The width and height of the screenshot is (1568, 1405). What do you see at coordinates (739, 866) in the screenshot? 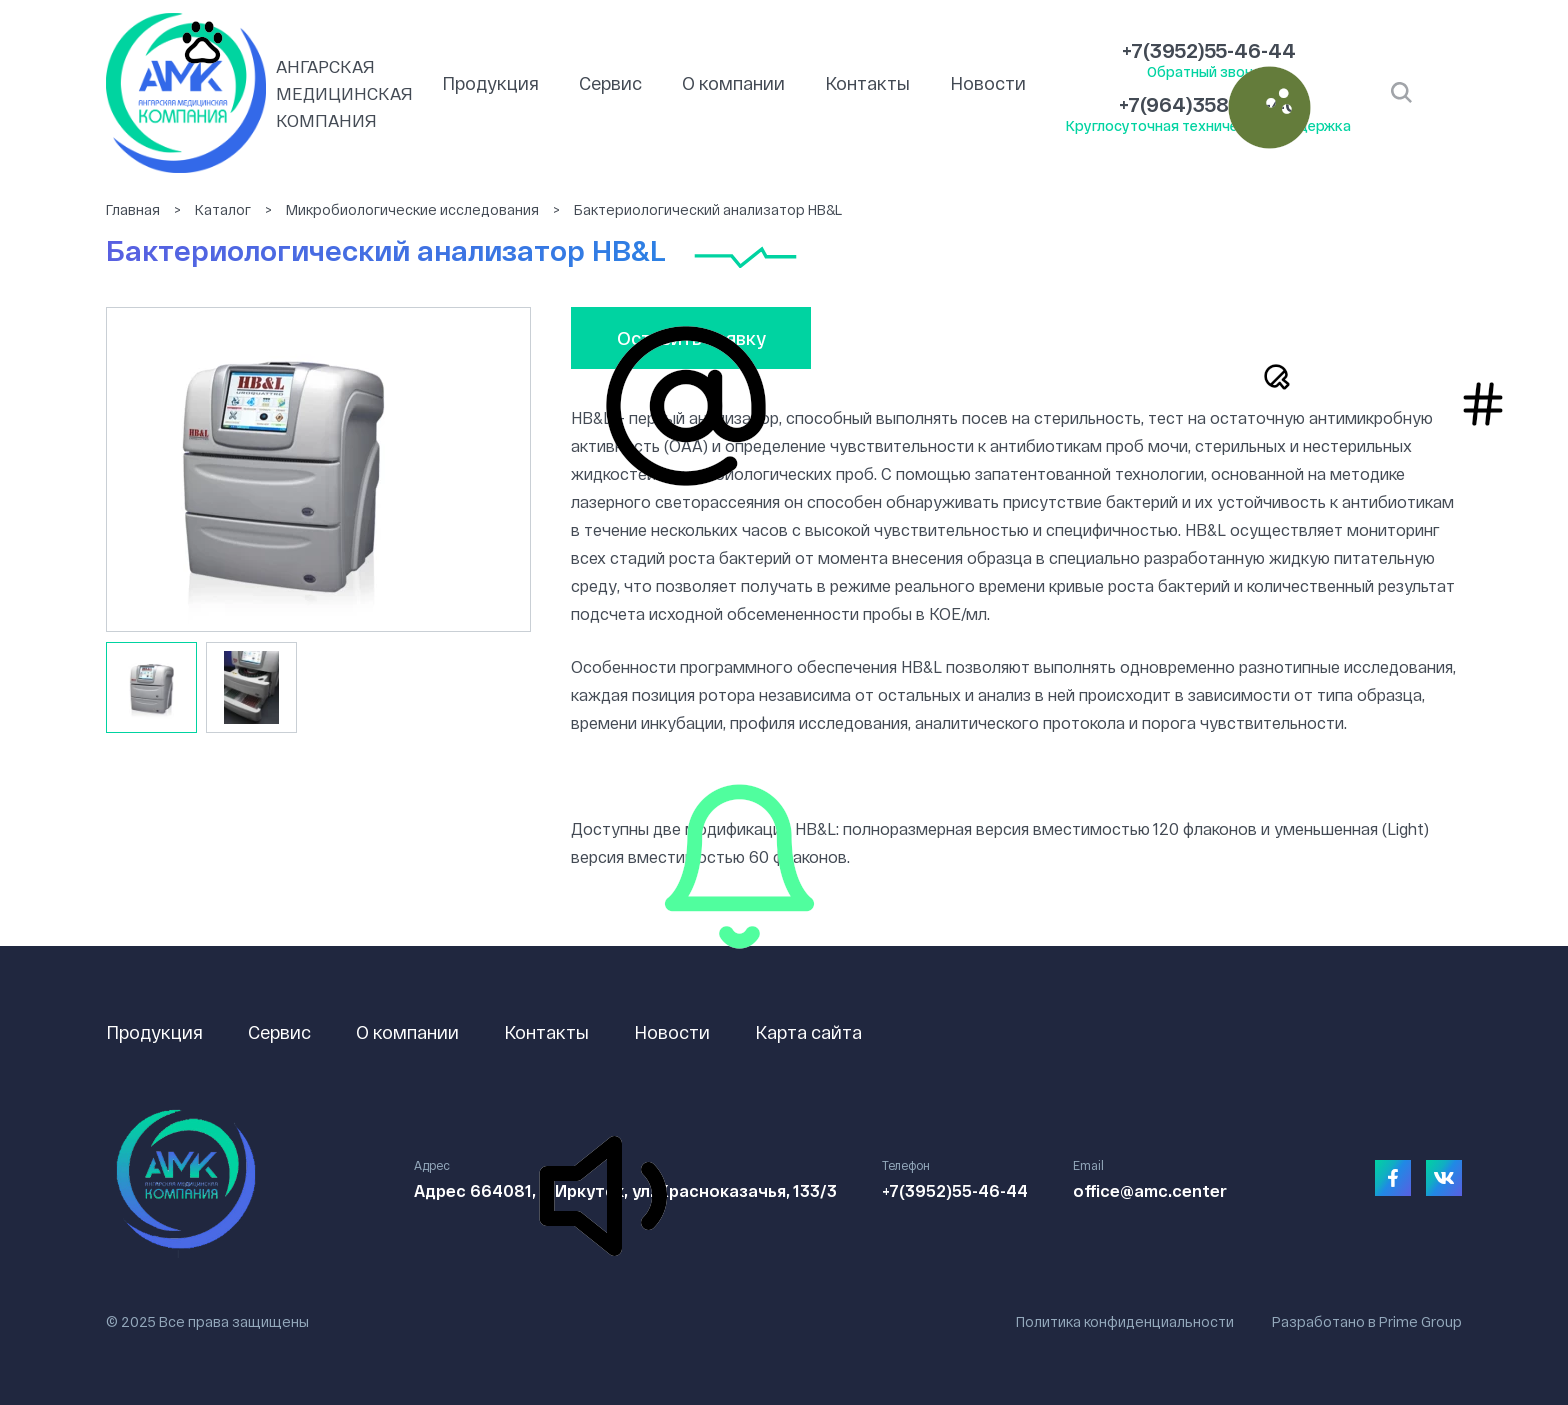
I see `view notifications` at bounding box center [739, 866].